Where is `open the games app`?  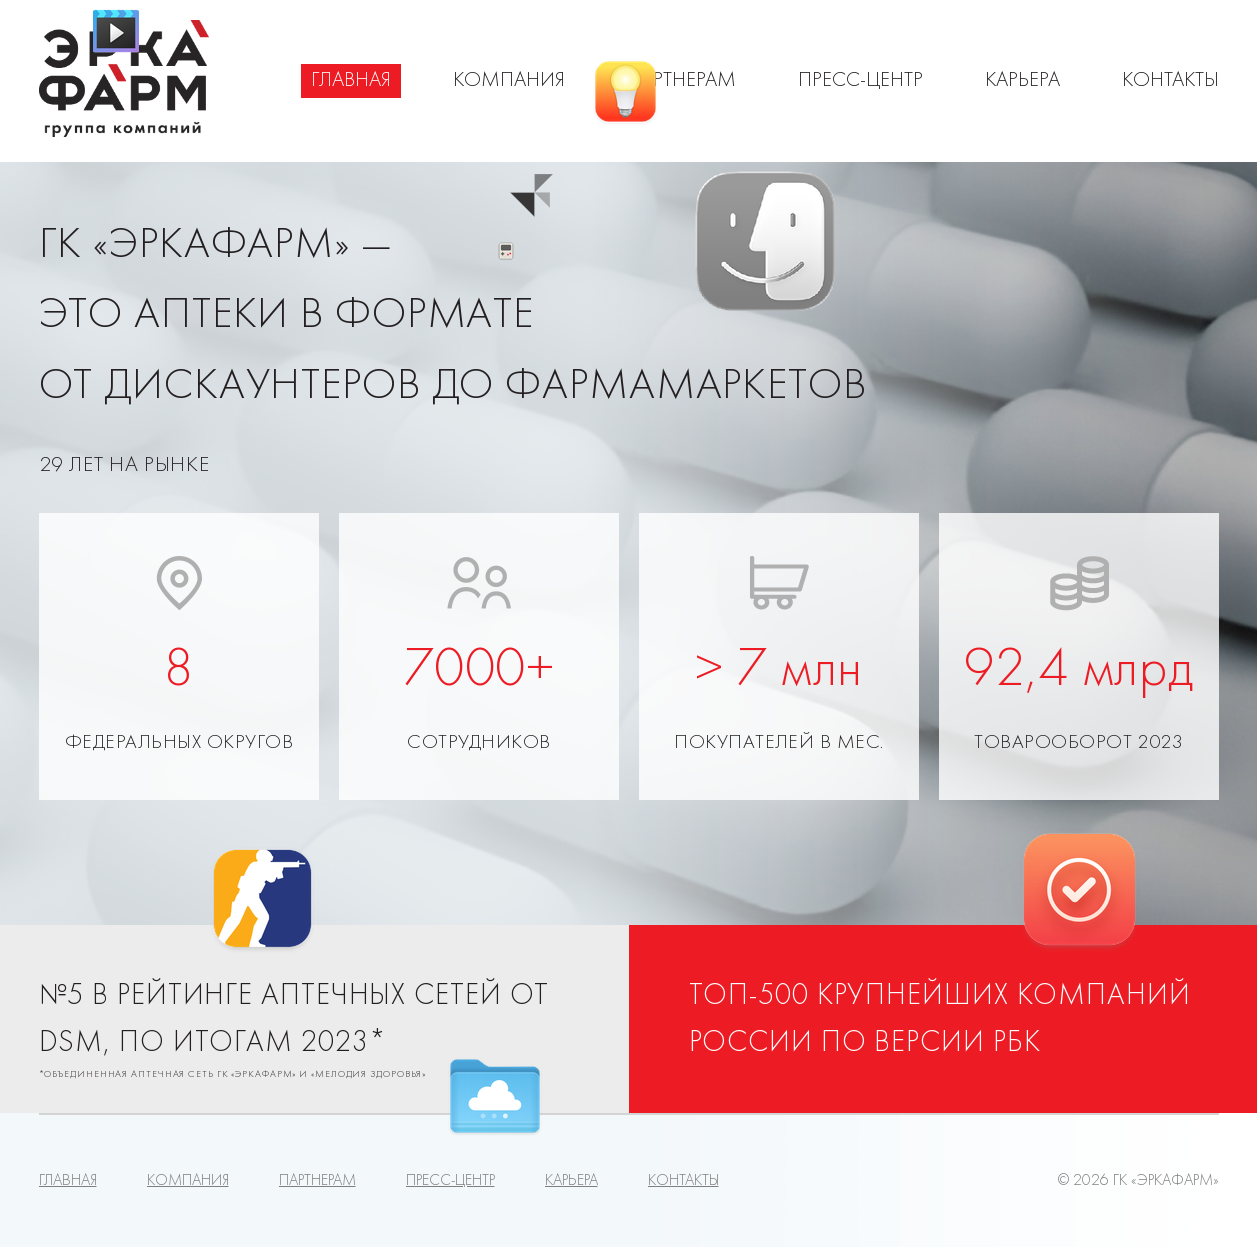
open the games app is located at coordinates (506, 251).